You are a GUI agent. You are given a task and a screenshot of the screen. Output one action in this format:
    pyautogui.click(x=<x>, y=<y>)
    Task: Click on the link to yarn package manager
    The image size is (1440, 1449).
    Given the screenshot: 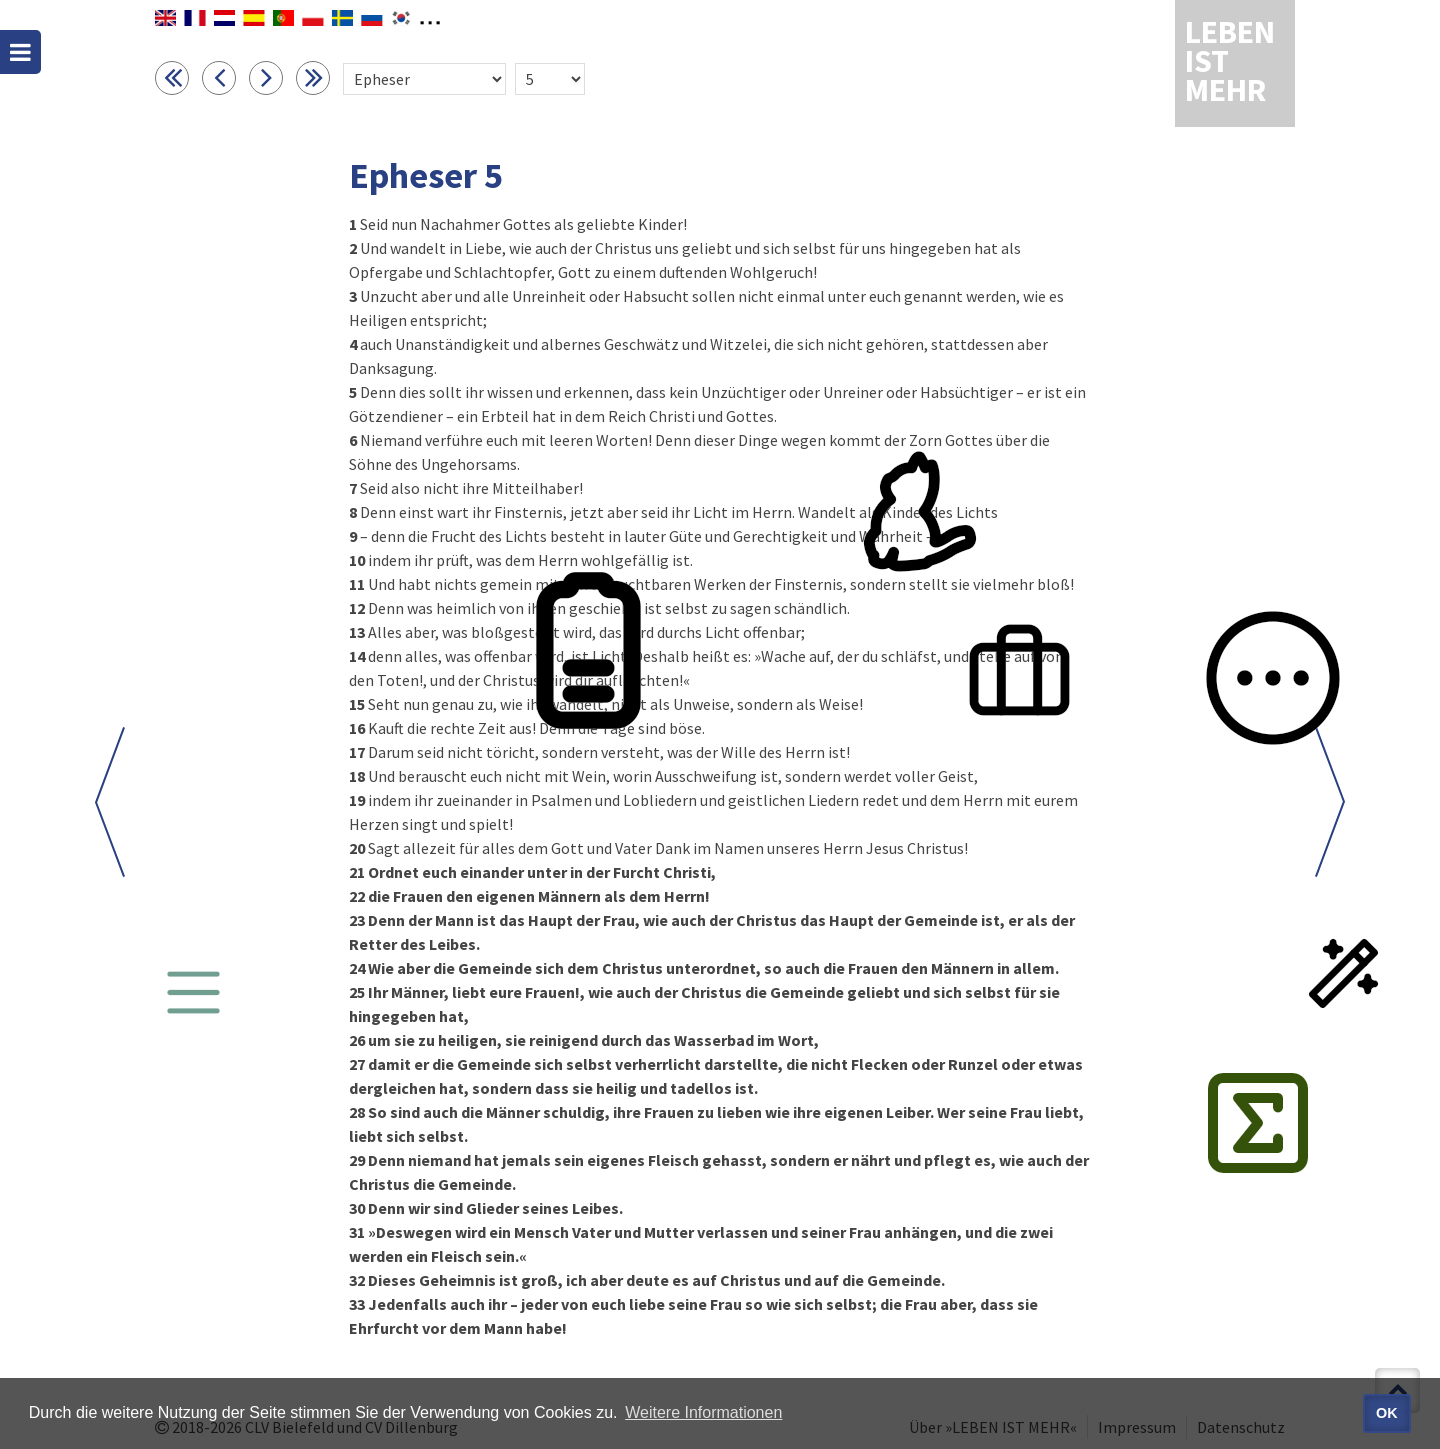 What is the action you would take?
    pyautogui.click(x=918, y=511)
    